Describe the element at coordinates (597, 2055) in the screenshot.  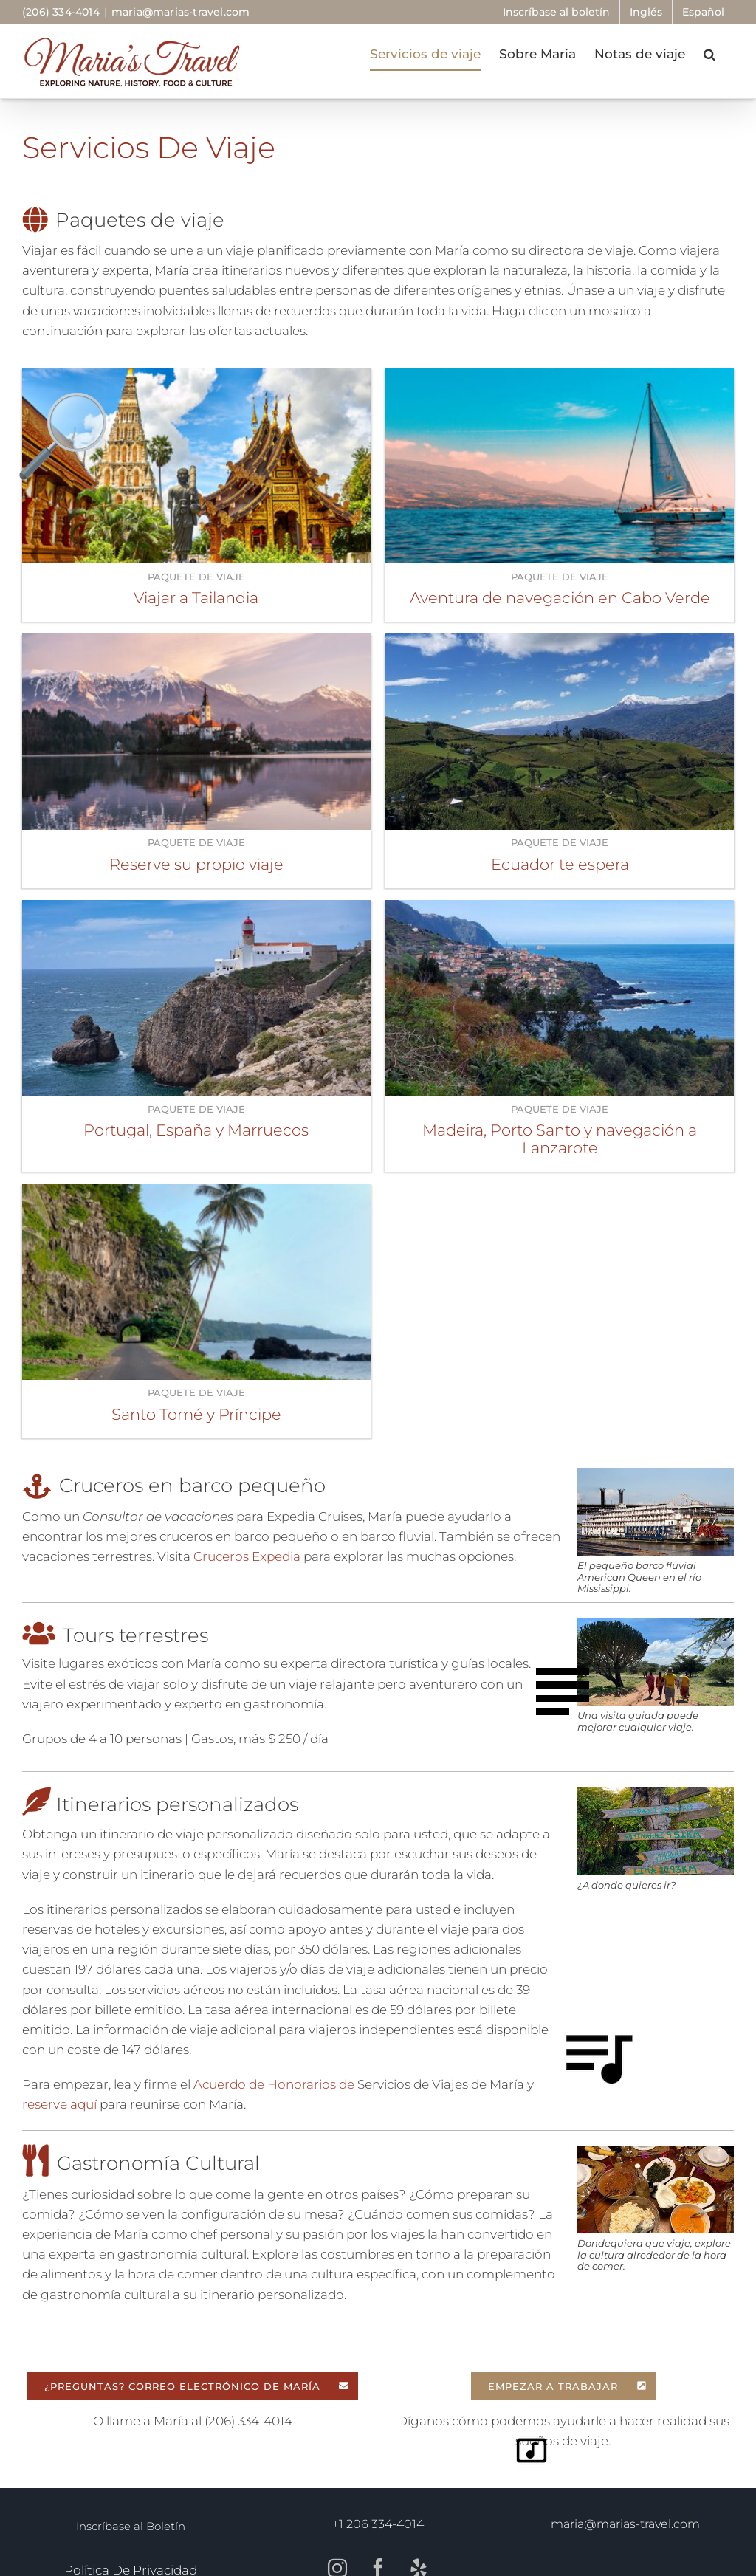
I see `view music queue or playlist` at that location.